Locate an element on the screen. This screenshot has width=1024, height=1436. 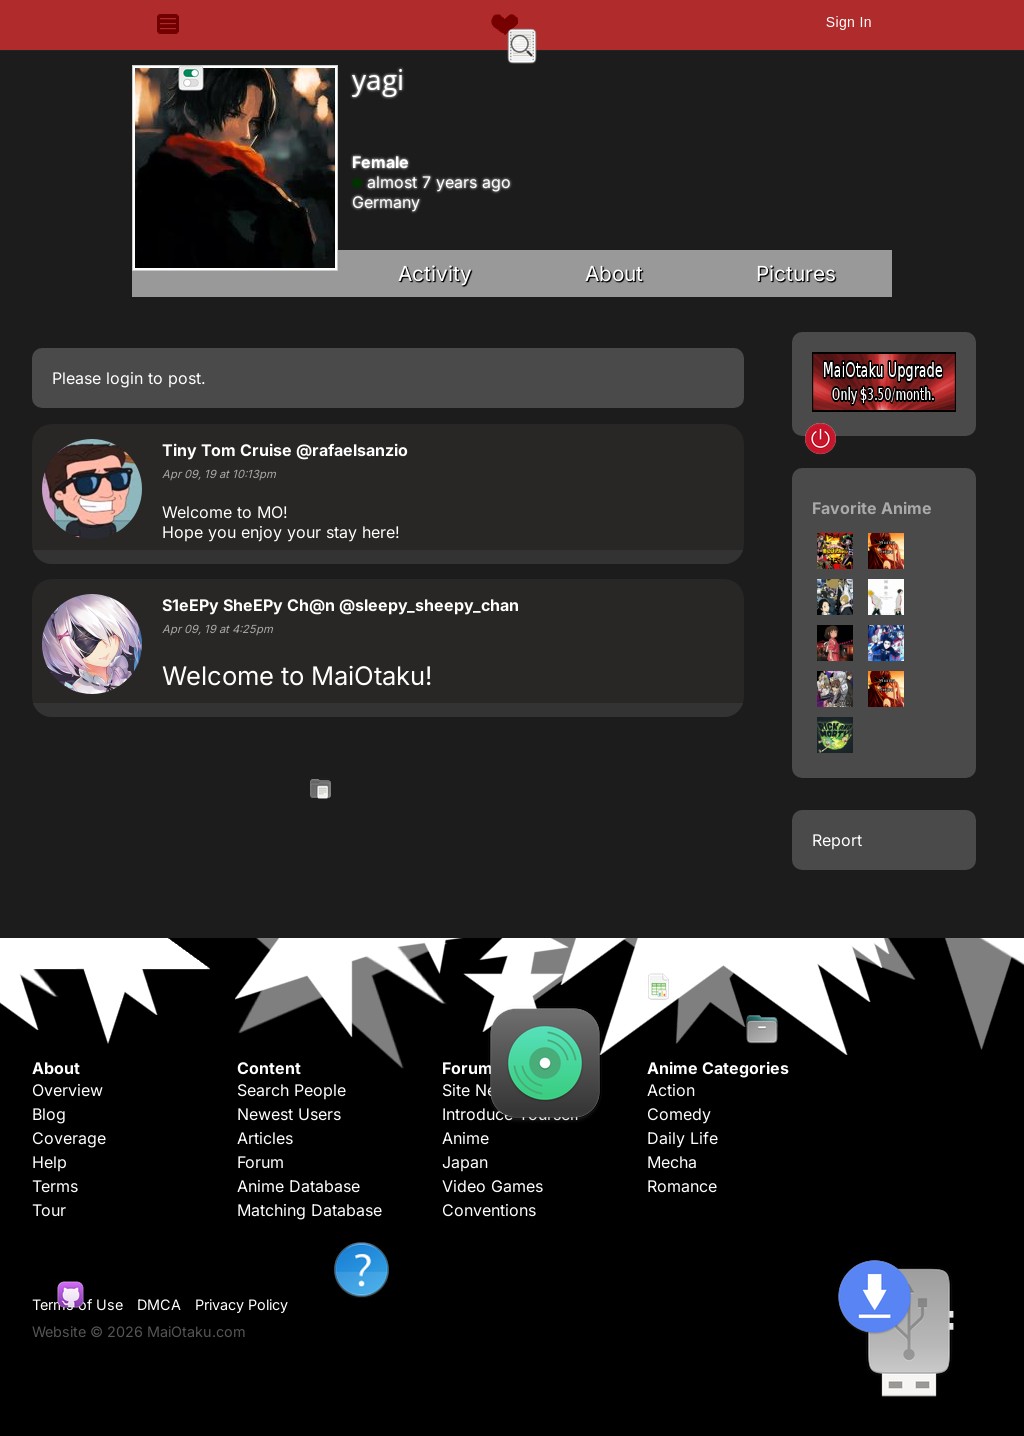
open g4music app is located at coordinates (545, 1063).